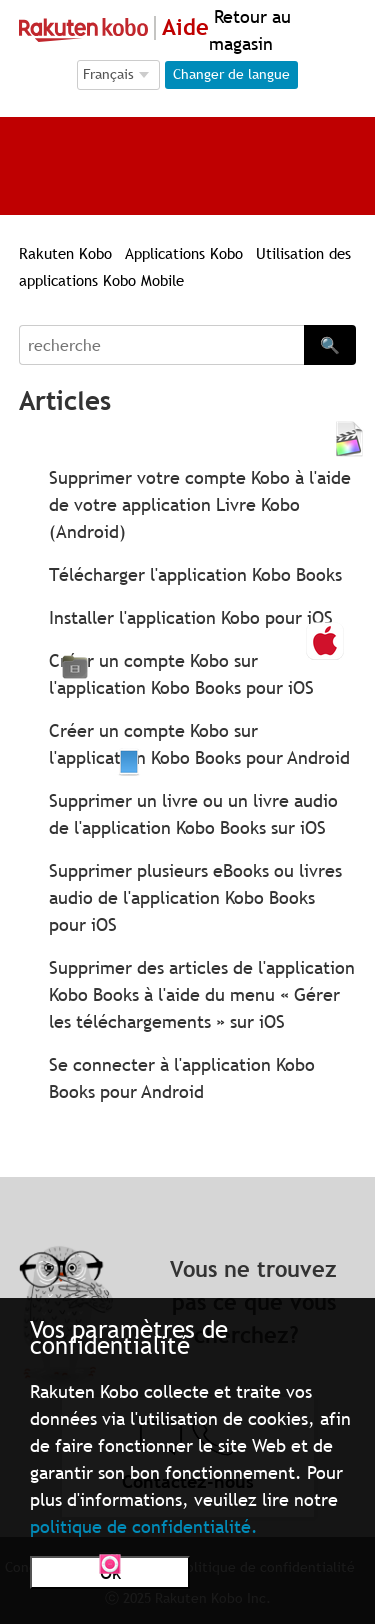 The height and width of the screenshot is (1624, 375). Describe the element at coordinates (349, 439) in the screenshot. I see `create a new video project in iMovie` at that location.